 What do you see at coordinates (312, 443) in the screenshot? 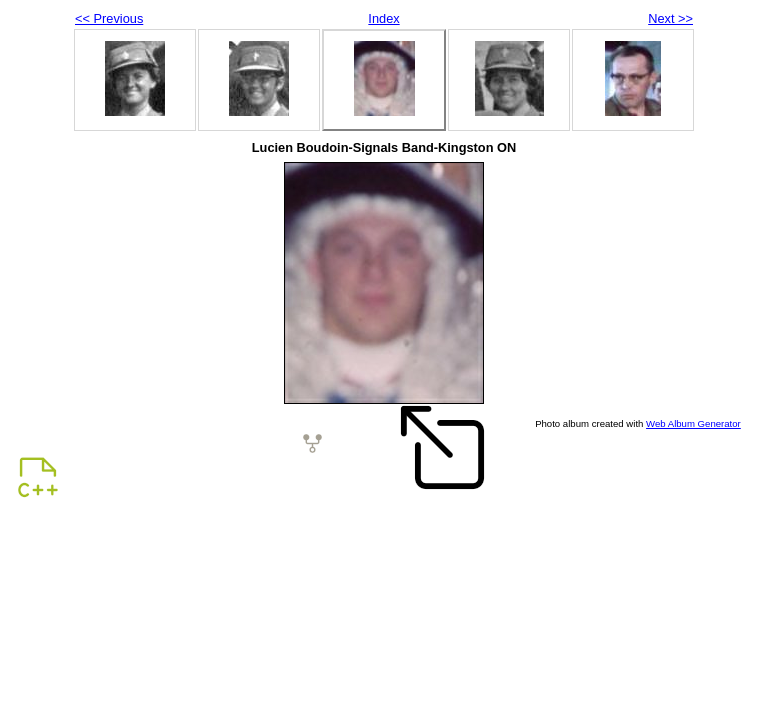
I see `create a new branch or fork in a repository` at bounding box center [312, 443].